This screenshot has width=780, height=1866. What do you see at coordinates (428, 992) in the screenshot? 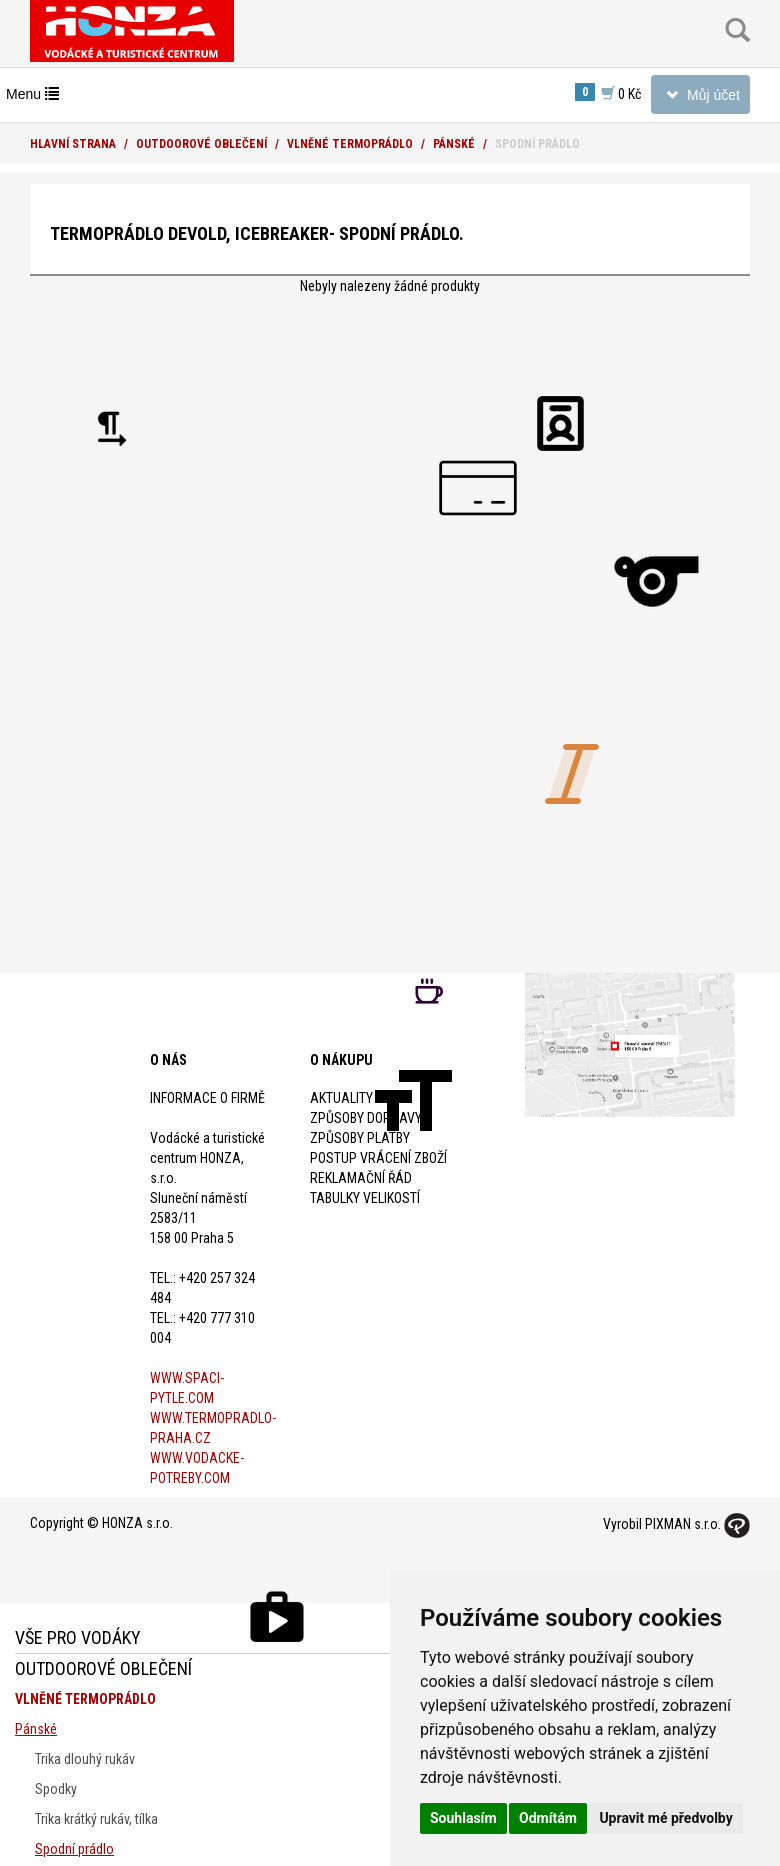
I see `find nearby coffee shops or cafes` at bounding box center [428, 992].